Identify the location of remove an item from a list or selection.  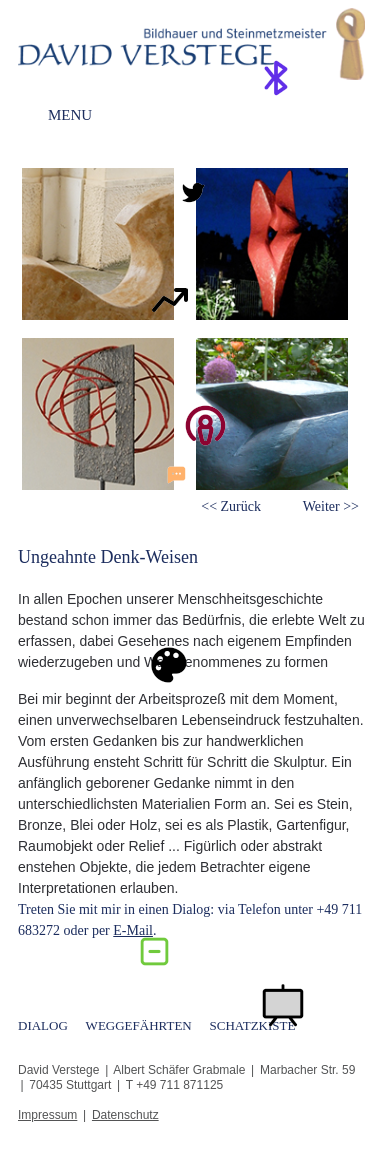
(154, 951).